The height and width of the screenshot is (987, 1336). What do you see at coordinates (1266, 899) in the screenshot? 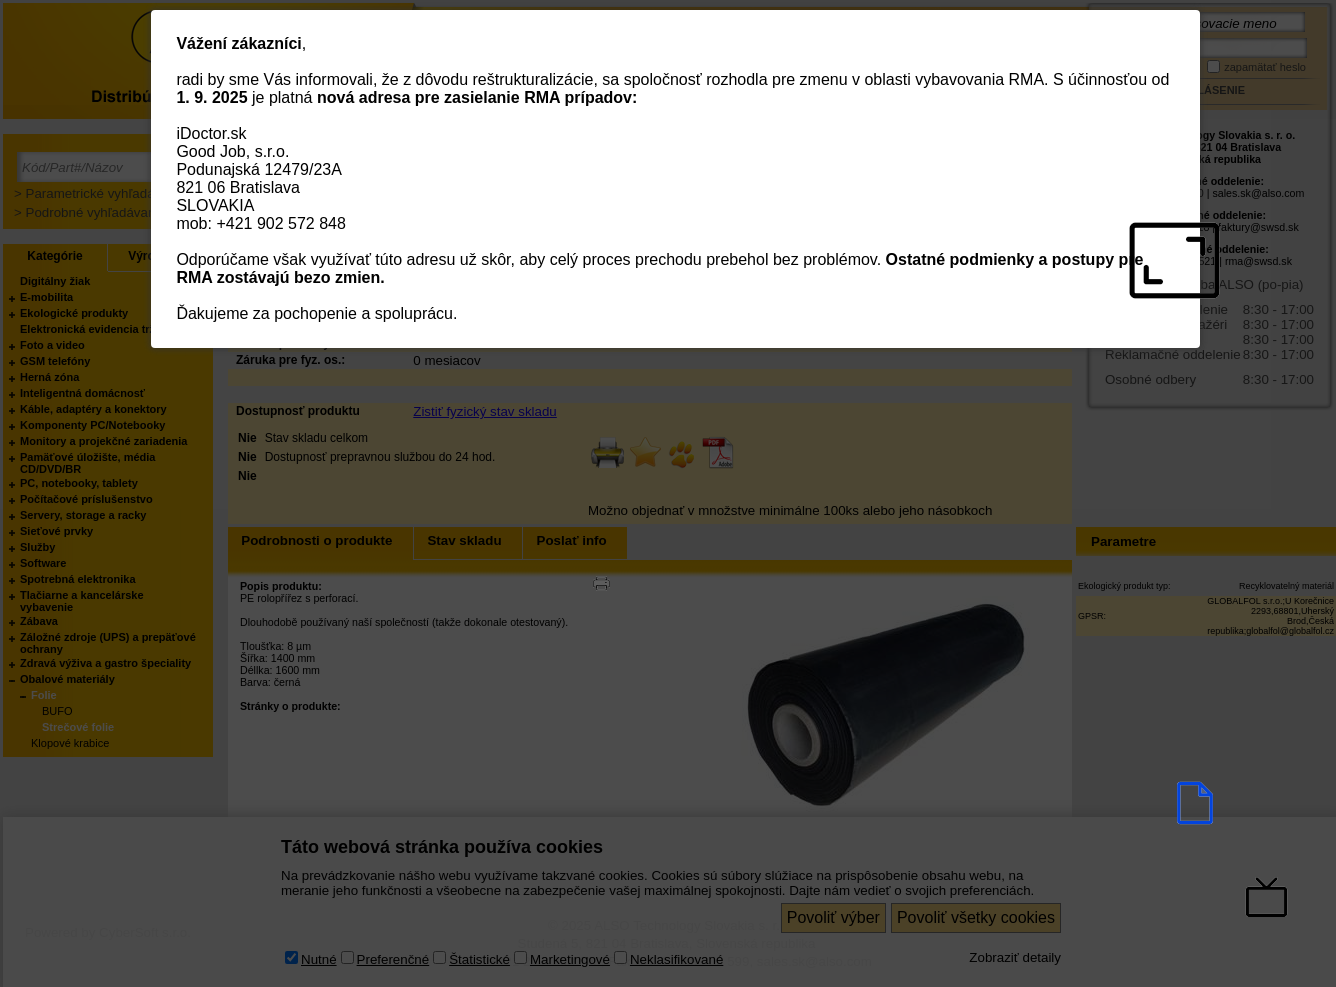
I see `access TV or video streaming features` at bounding box center [1266, 899].